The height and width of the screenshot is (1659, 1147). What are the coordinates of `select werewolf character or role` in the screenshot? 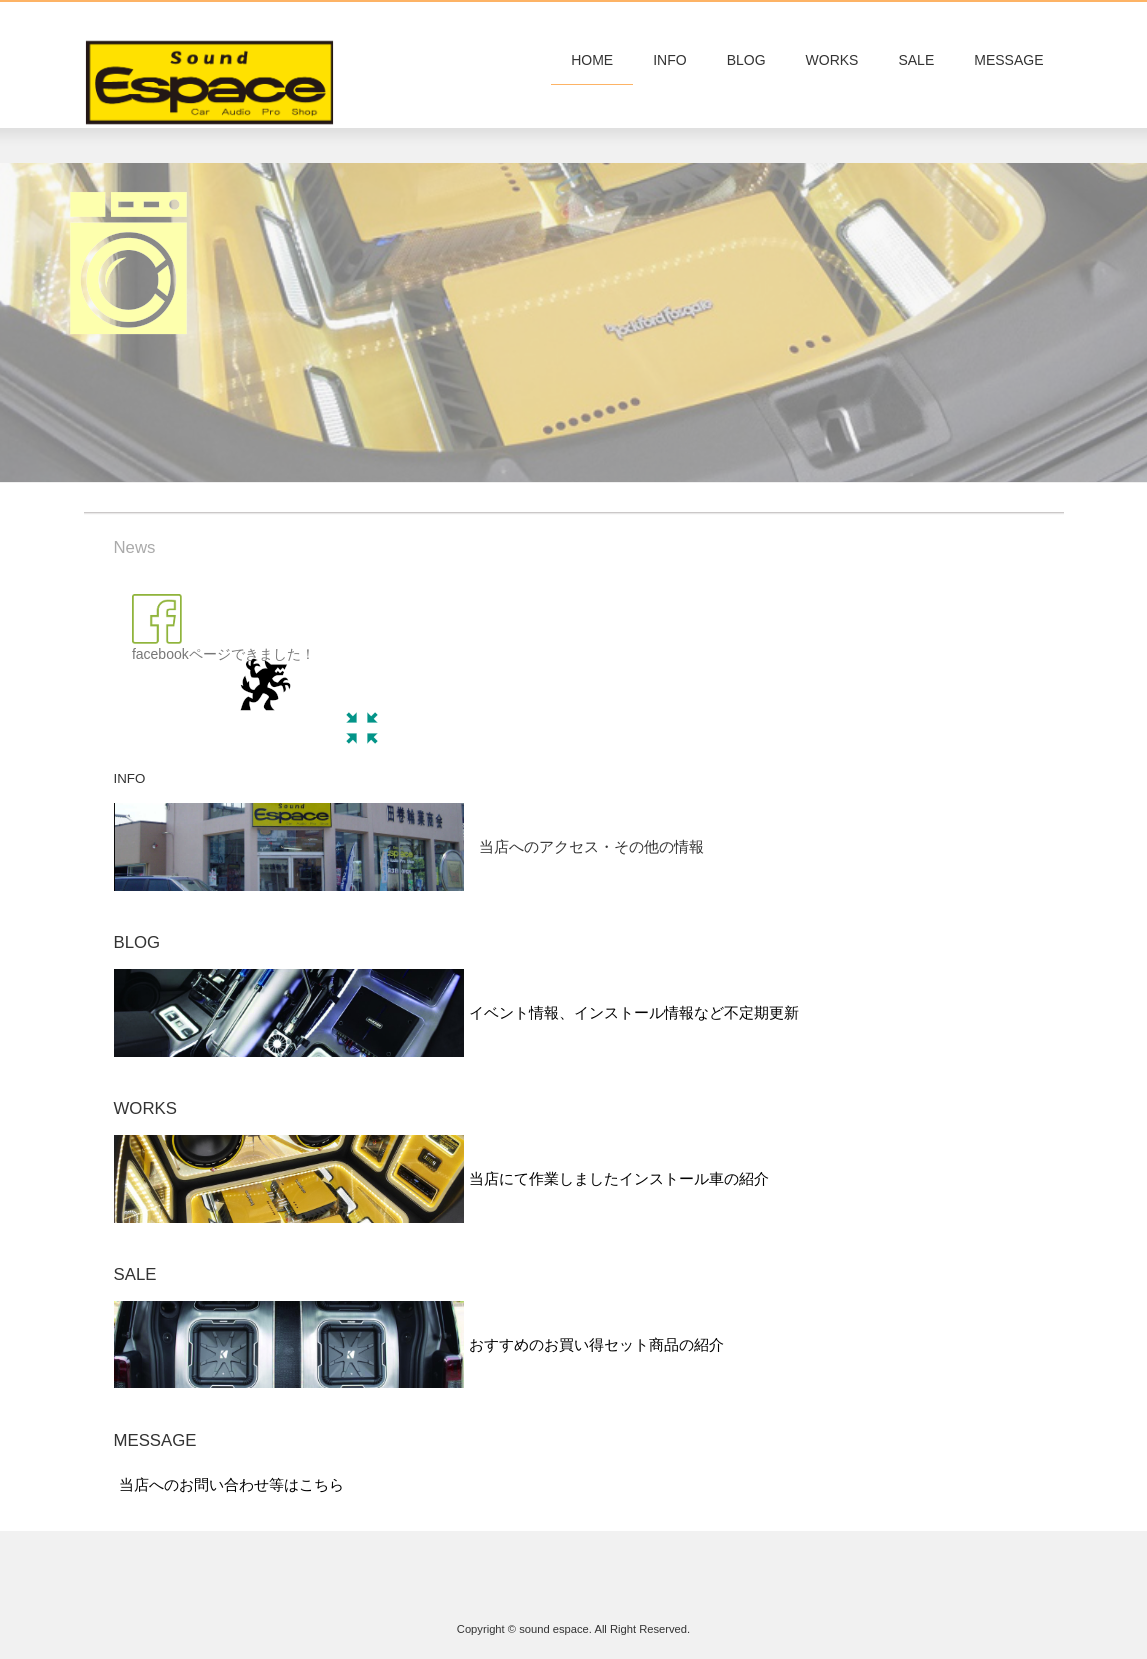 It's located at (265, 684).